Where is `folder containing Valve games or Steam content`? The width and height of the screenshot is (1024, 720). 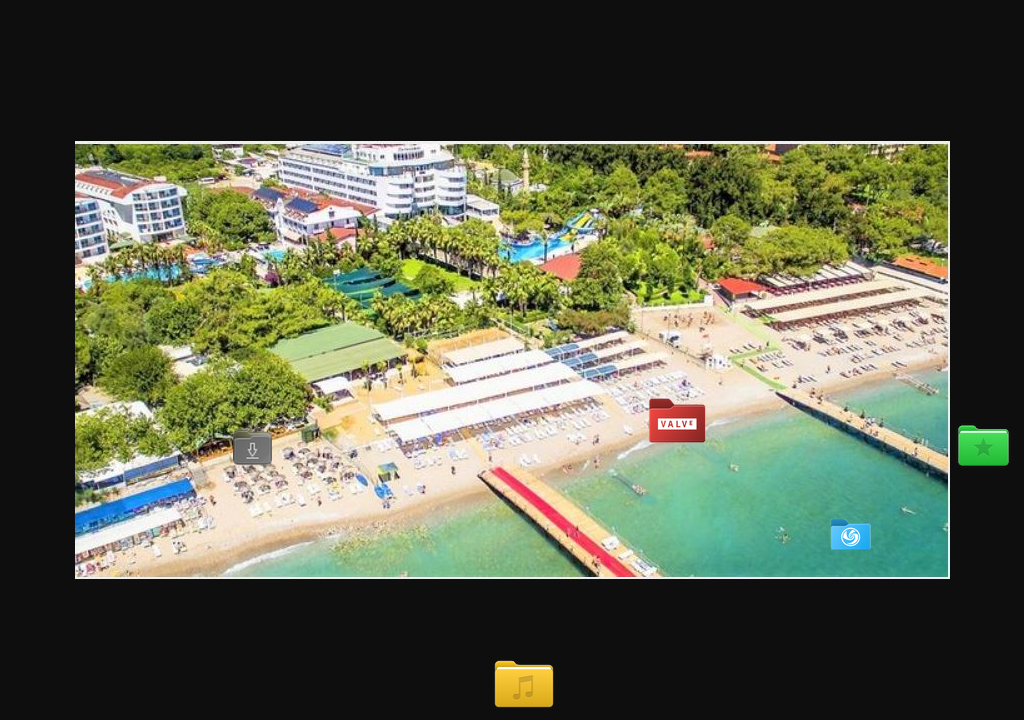 folder containing Valve games or Steam content is located at coordinates (677, 422).